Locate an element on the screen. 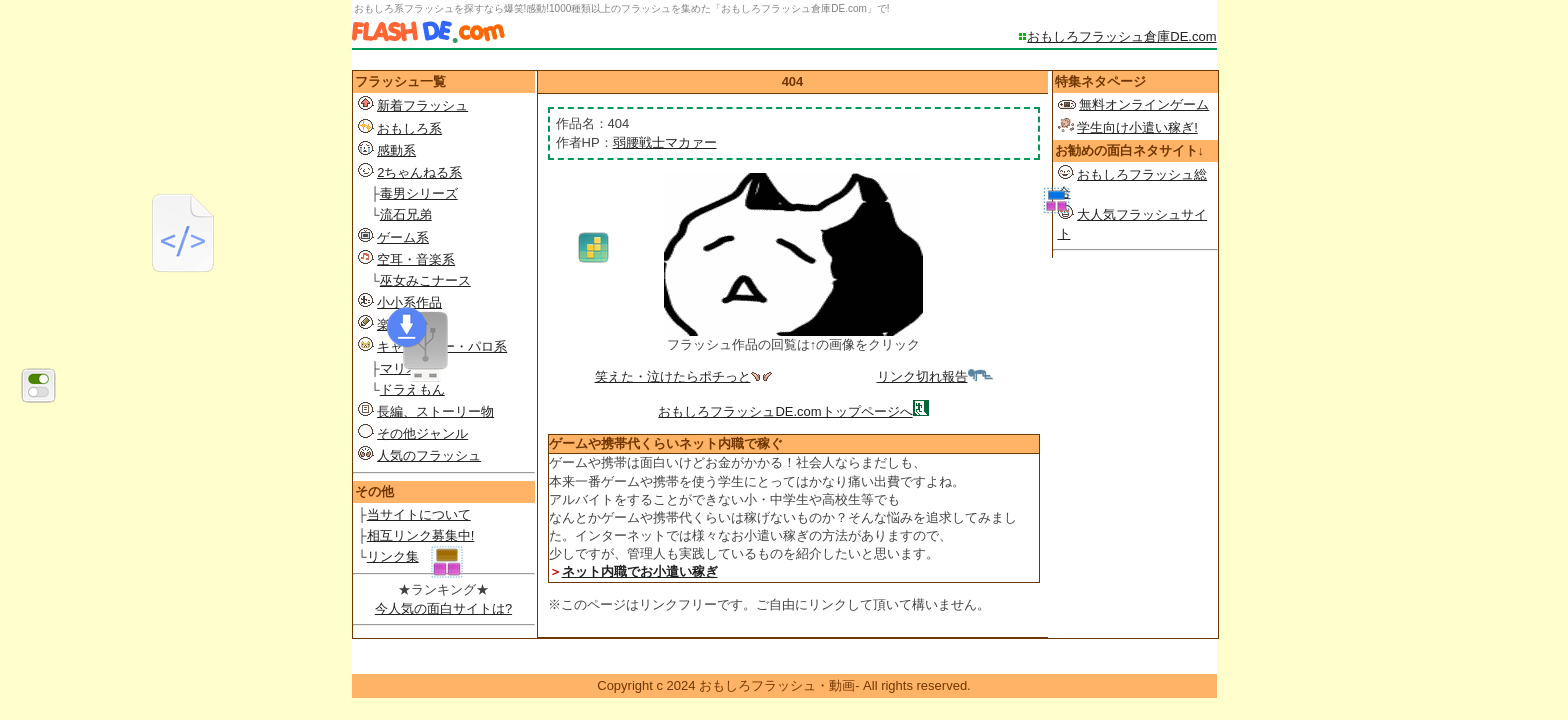 This screenshot has height=720, width=1568. an HTML or web document file is located at coordinates (183, 233).